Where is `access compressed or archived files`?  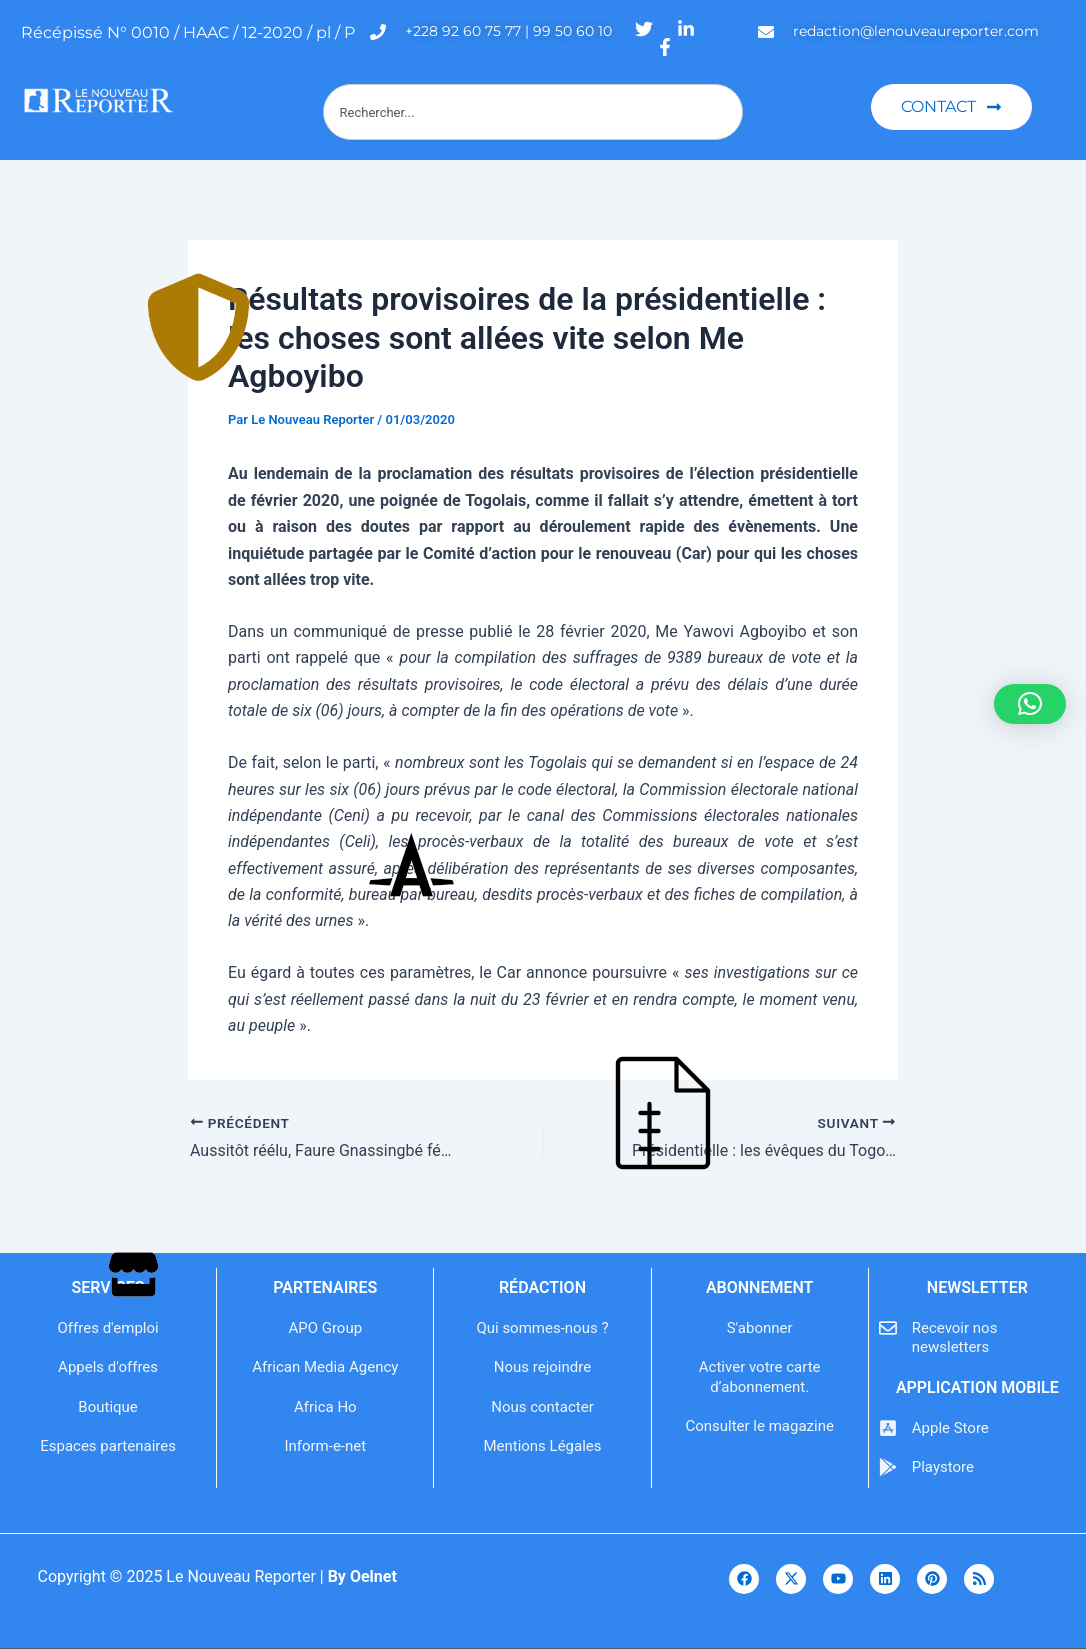 access compressed or archived files is located at coordinates (663, 1113).